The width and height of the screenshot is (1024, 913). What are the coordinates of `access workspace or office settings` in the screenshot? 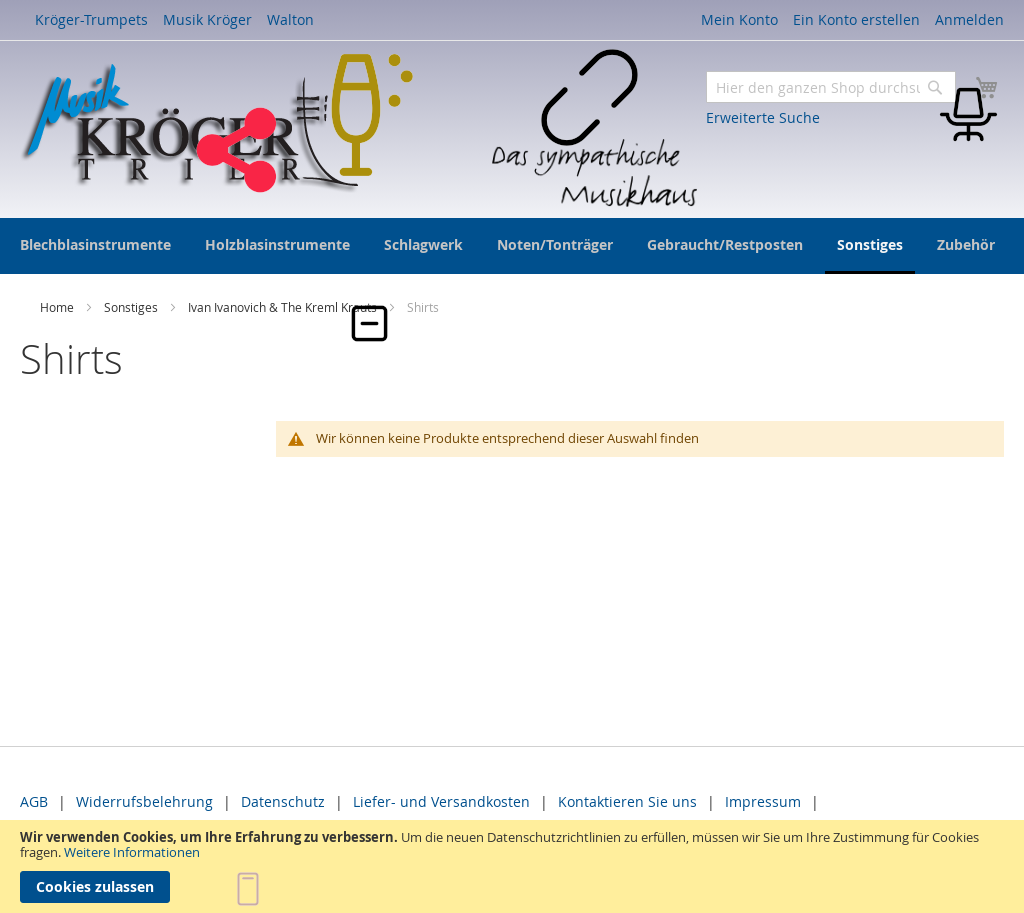 It's located at (968, 114).